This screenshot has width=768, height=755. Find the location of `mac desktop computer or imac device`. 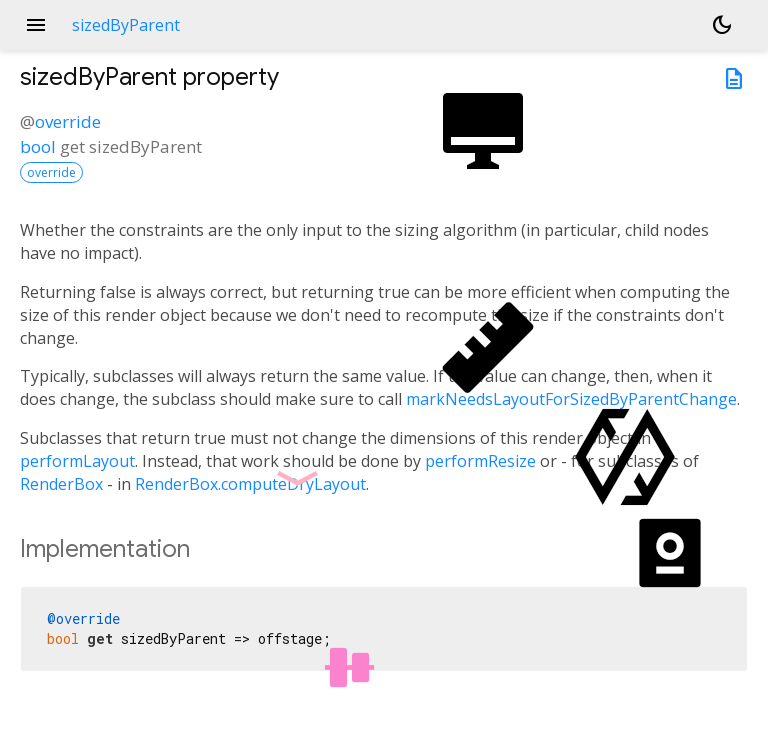

mac desktop computer or imac device is located at coordinates (483, 129).